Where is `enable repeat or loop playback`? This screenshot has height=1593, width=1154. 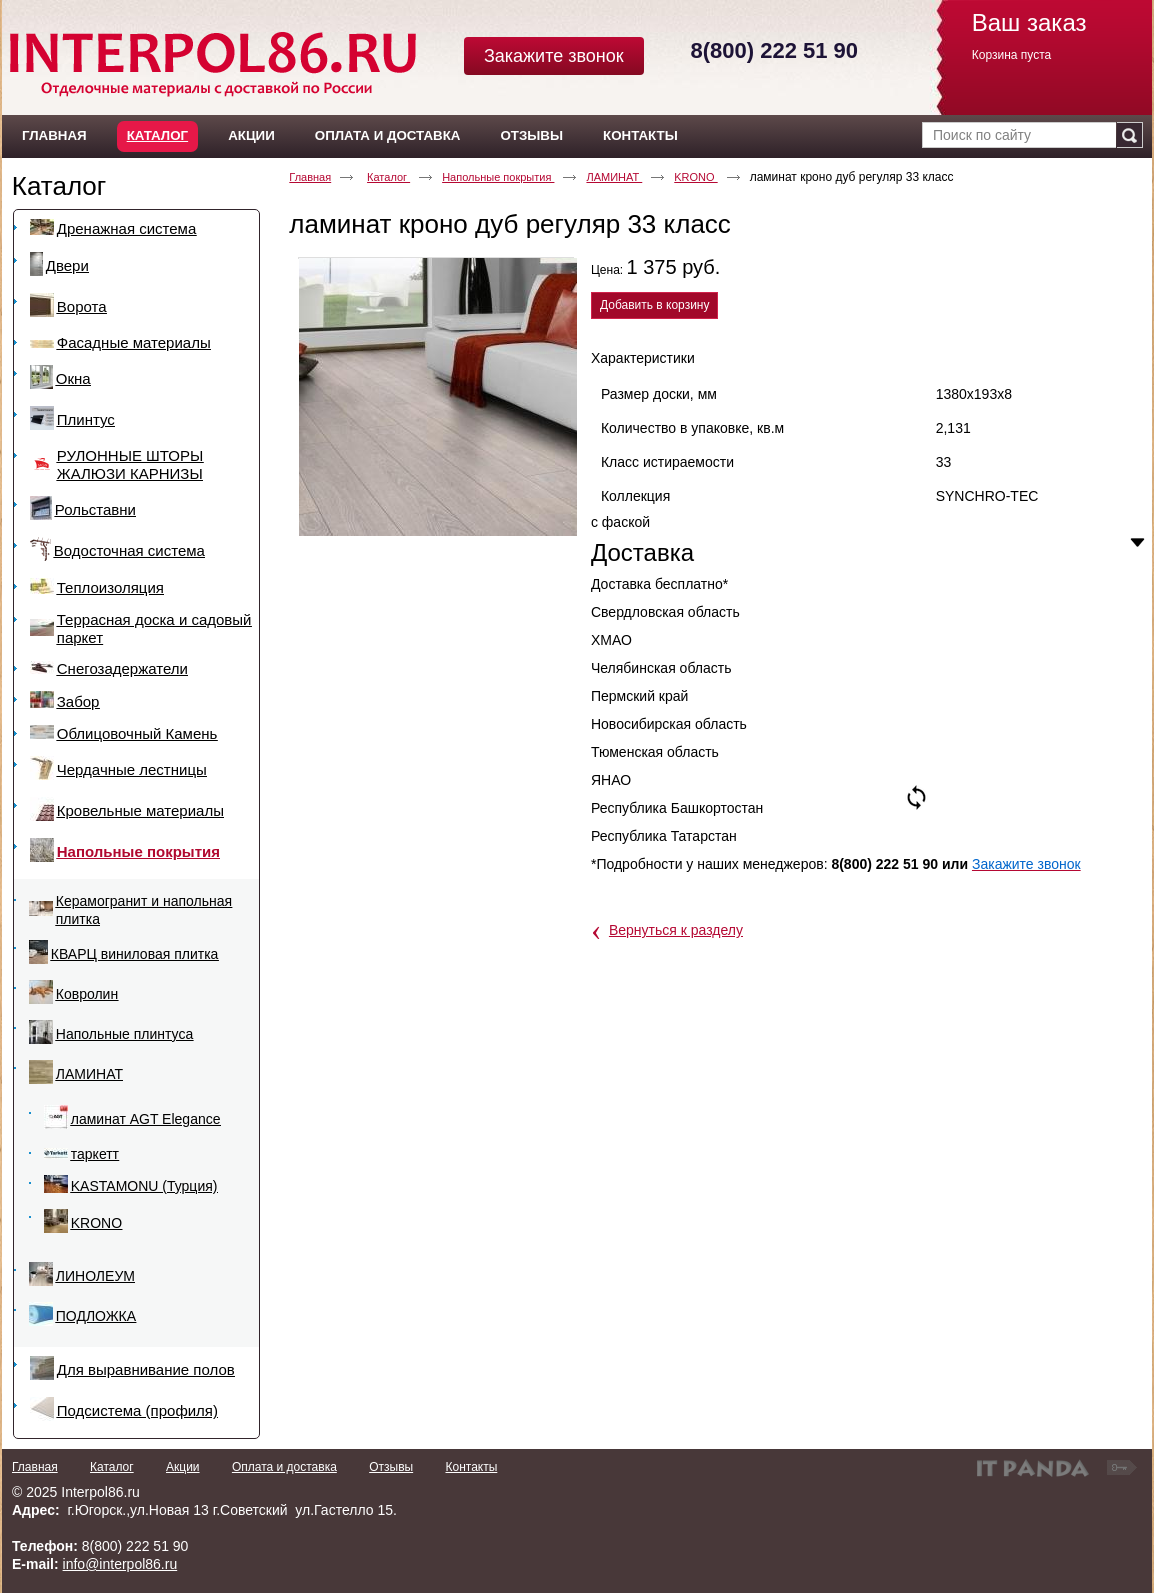
enable repeat or loop playback is located at coordinates (916, 797).